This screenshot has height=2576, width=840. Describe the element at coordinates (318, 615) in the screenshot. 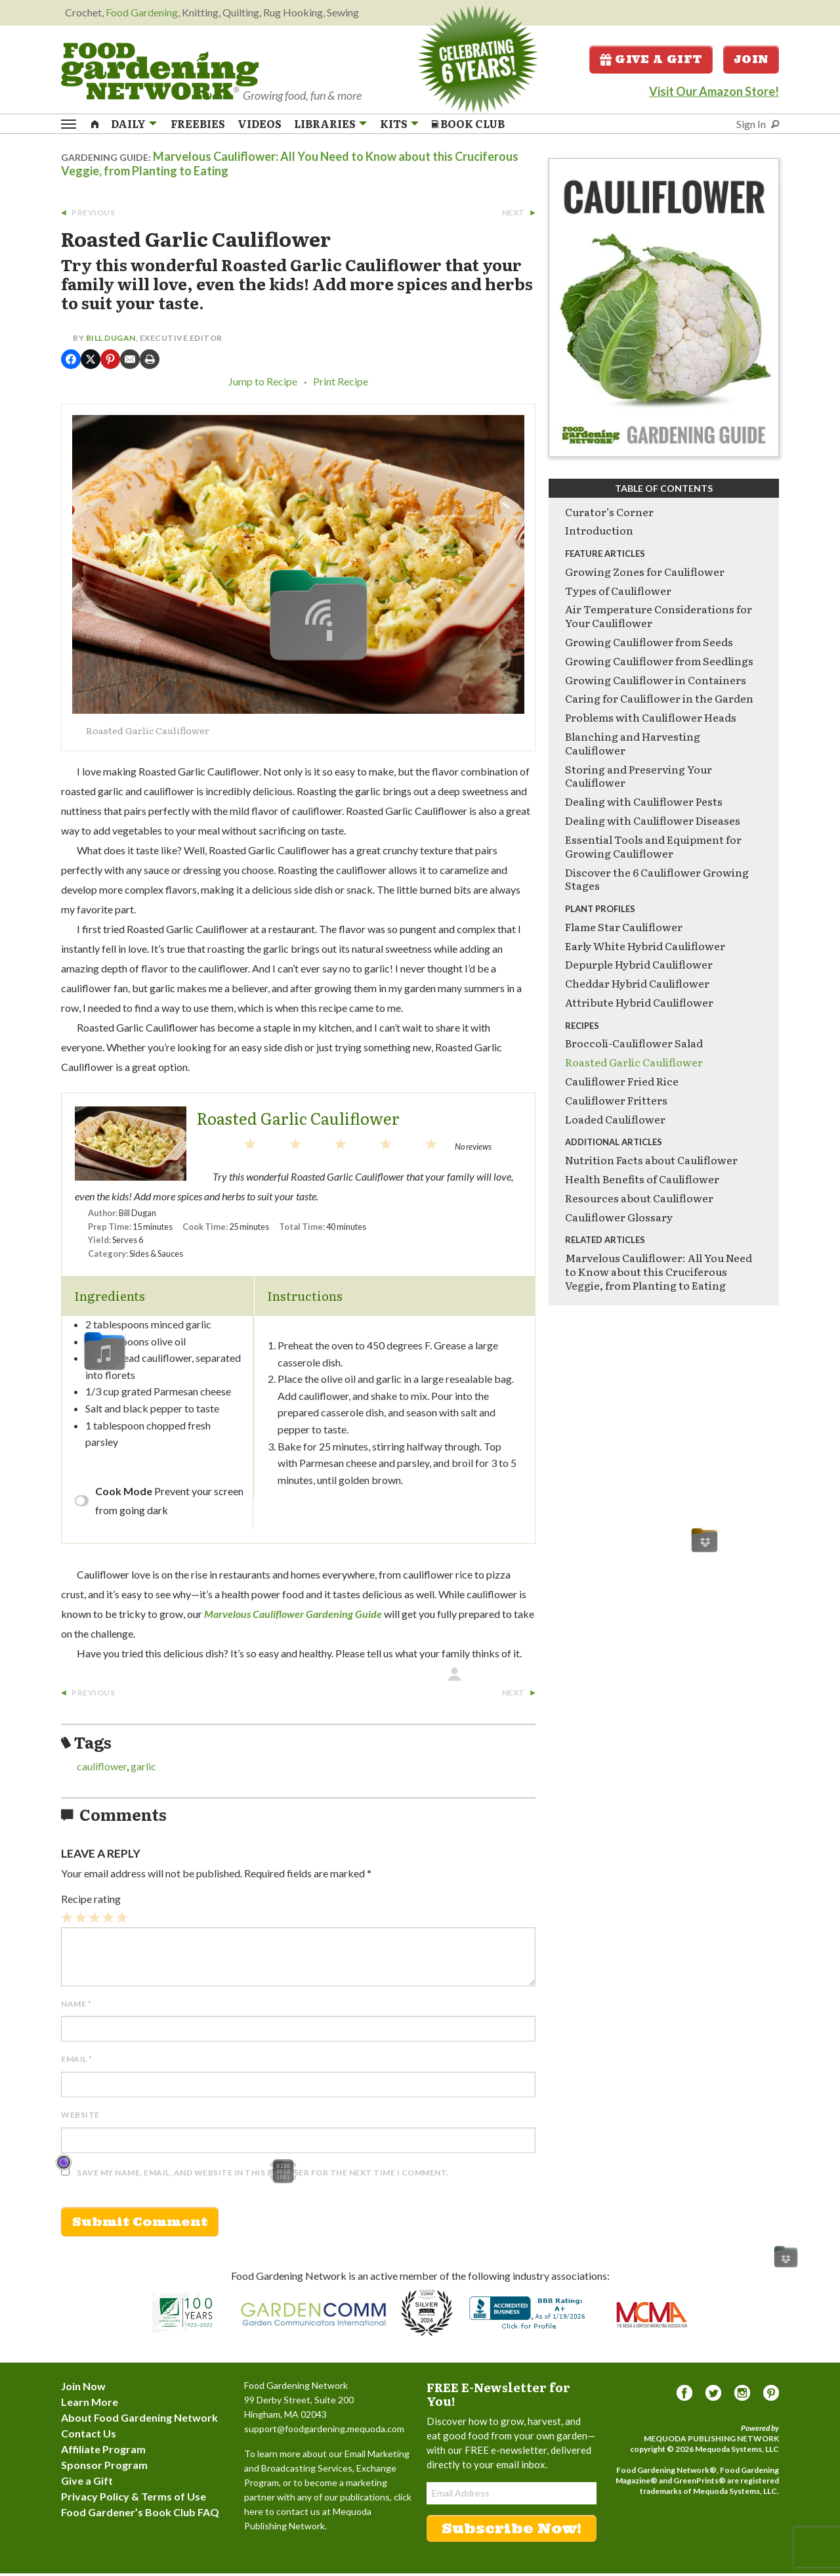

I see `open insync cloud sync folder` at that location.